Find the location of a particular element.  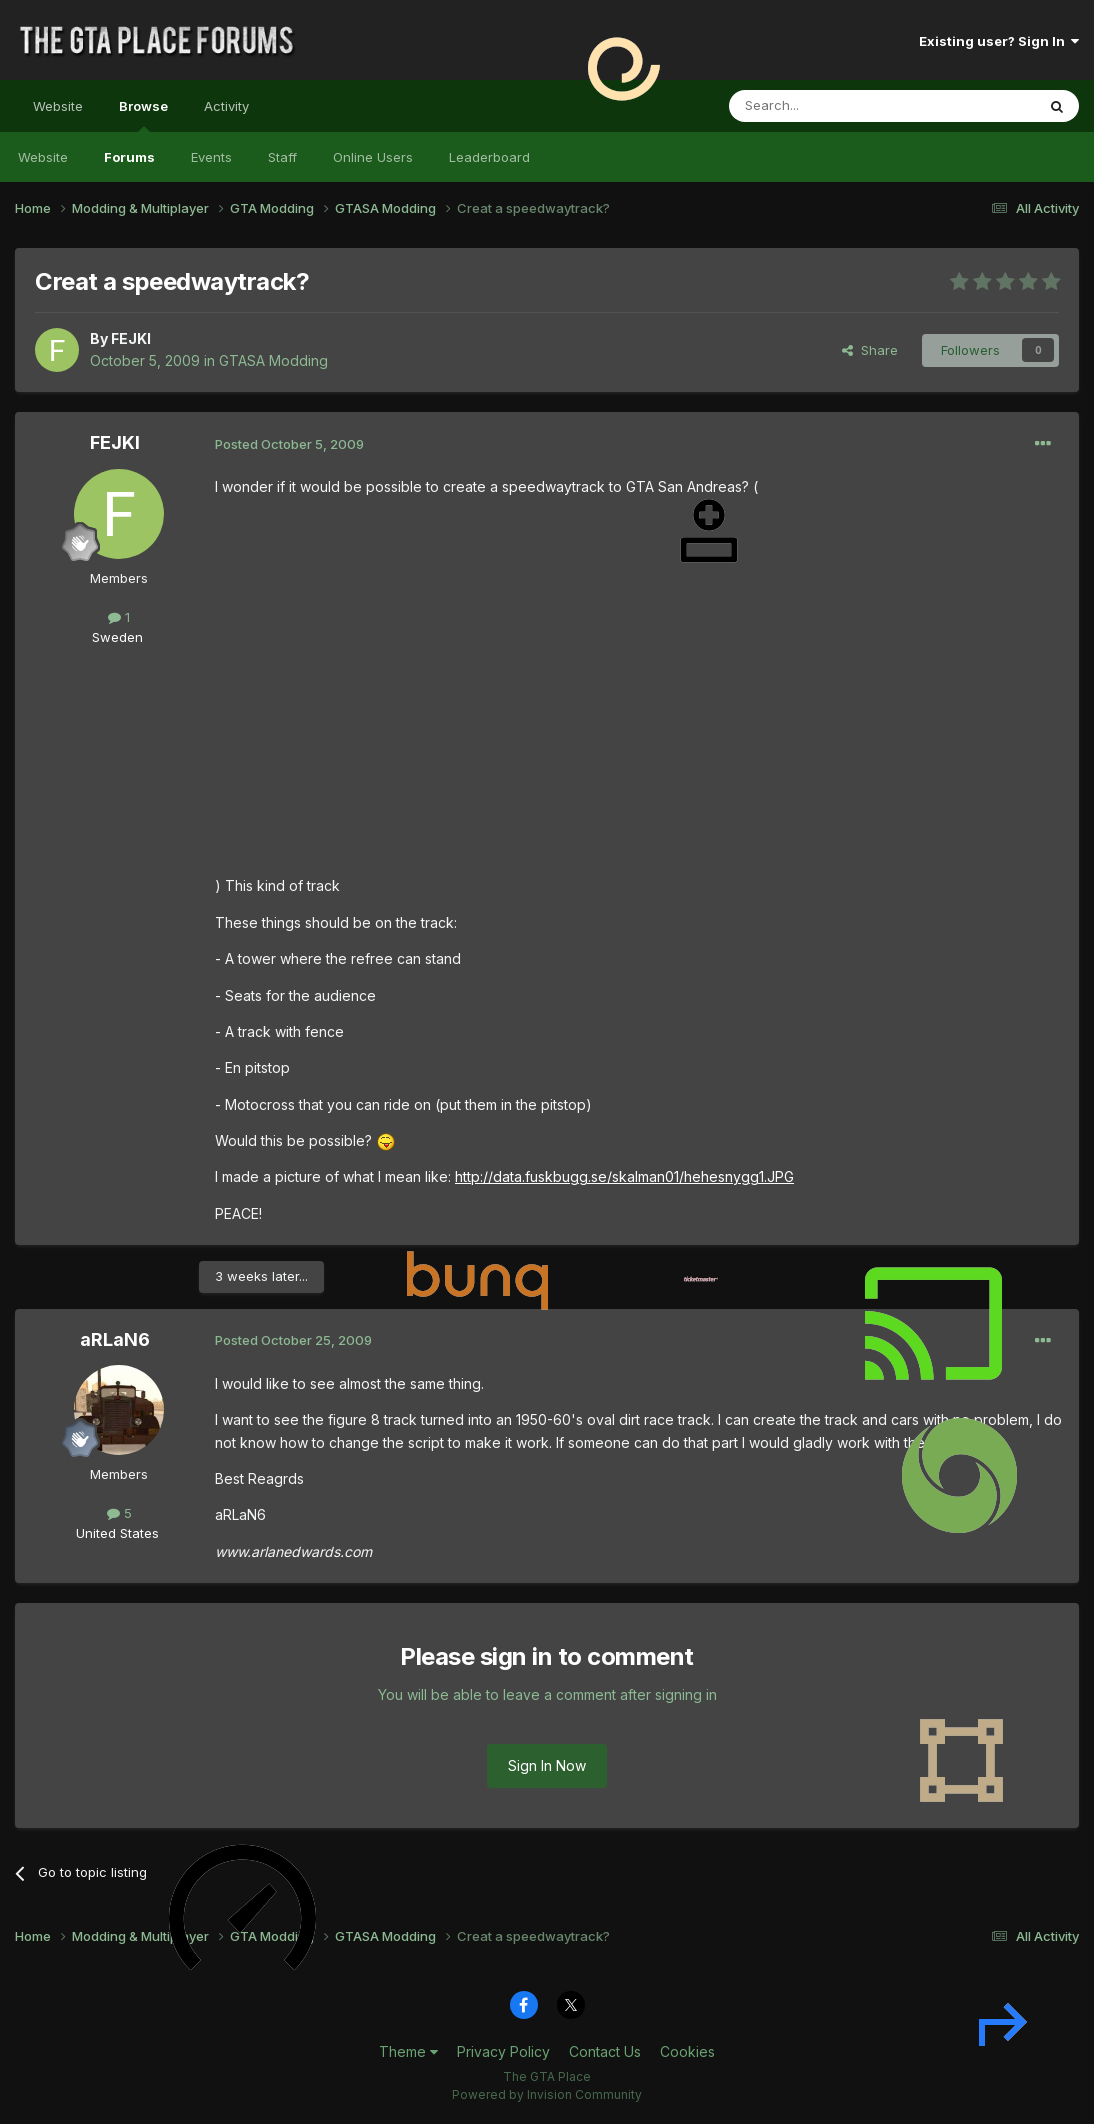

deepmind company logo is located at coordinates (959, 1475).